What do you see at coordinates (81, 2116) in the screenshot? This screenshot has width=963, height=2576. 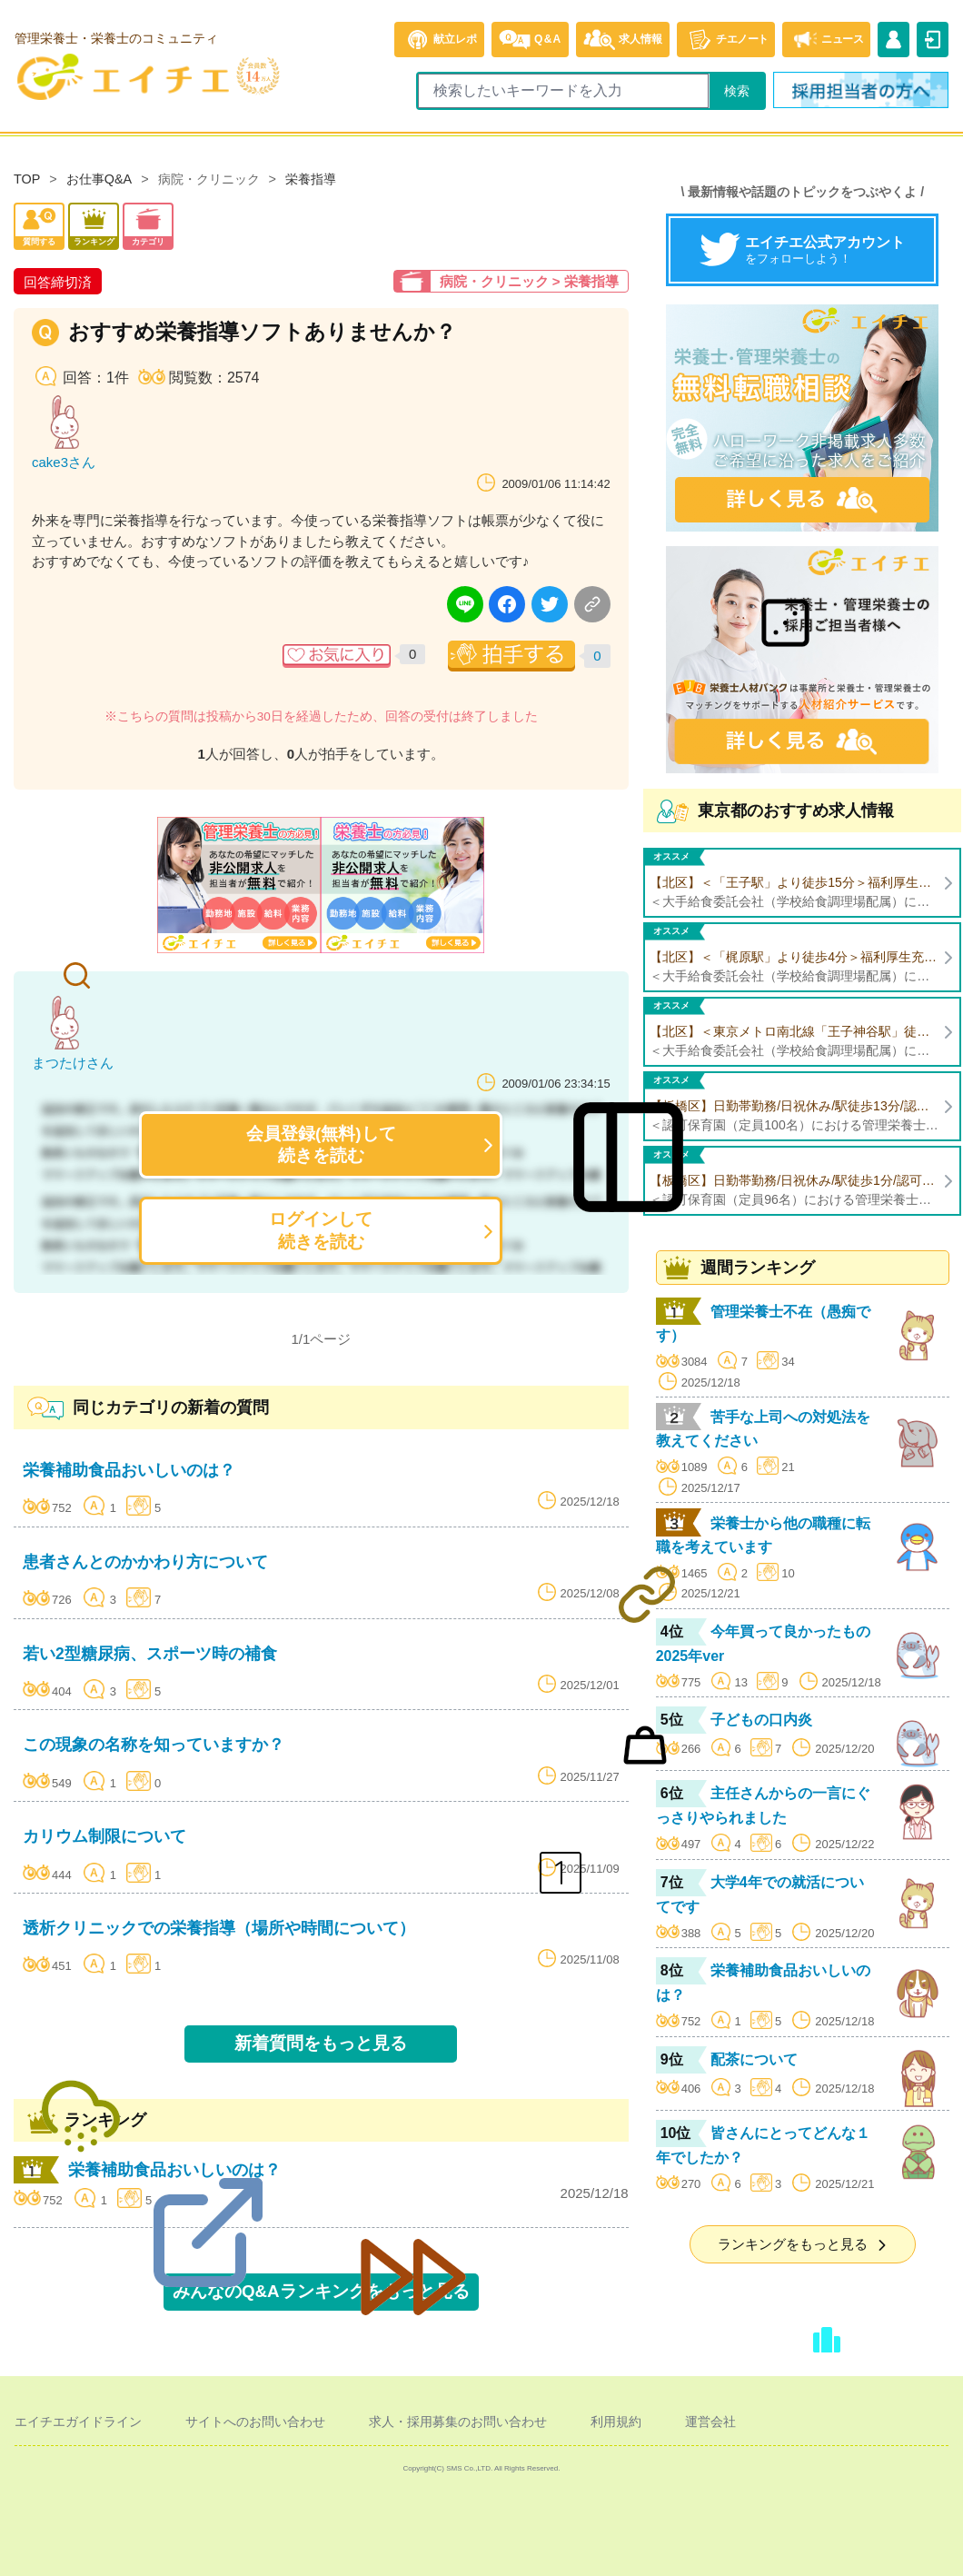 I see `indicates snowy weather conditions` at bounding box center [81, 2116].